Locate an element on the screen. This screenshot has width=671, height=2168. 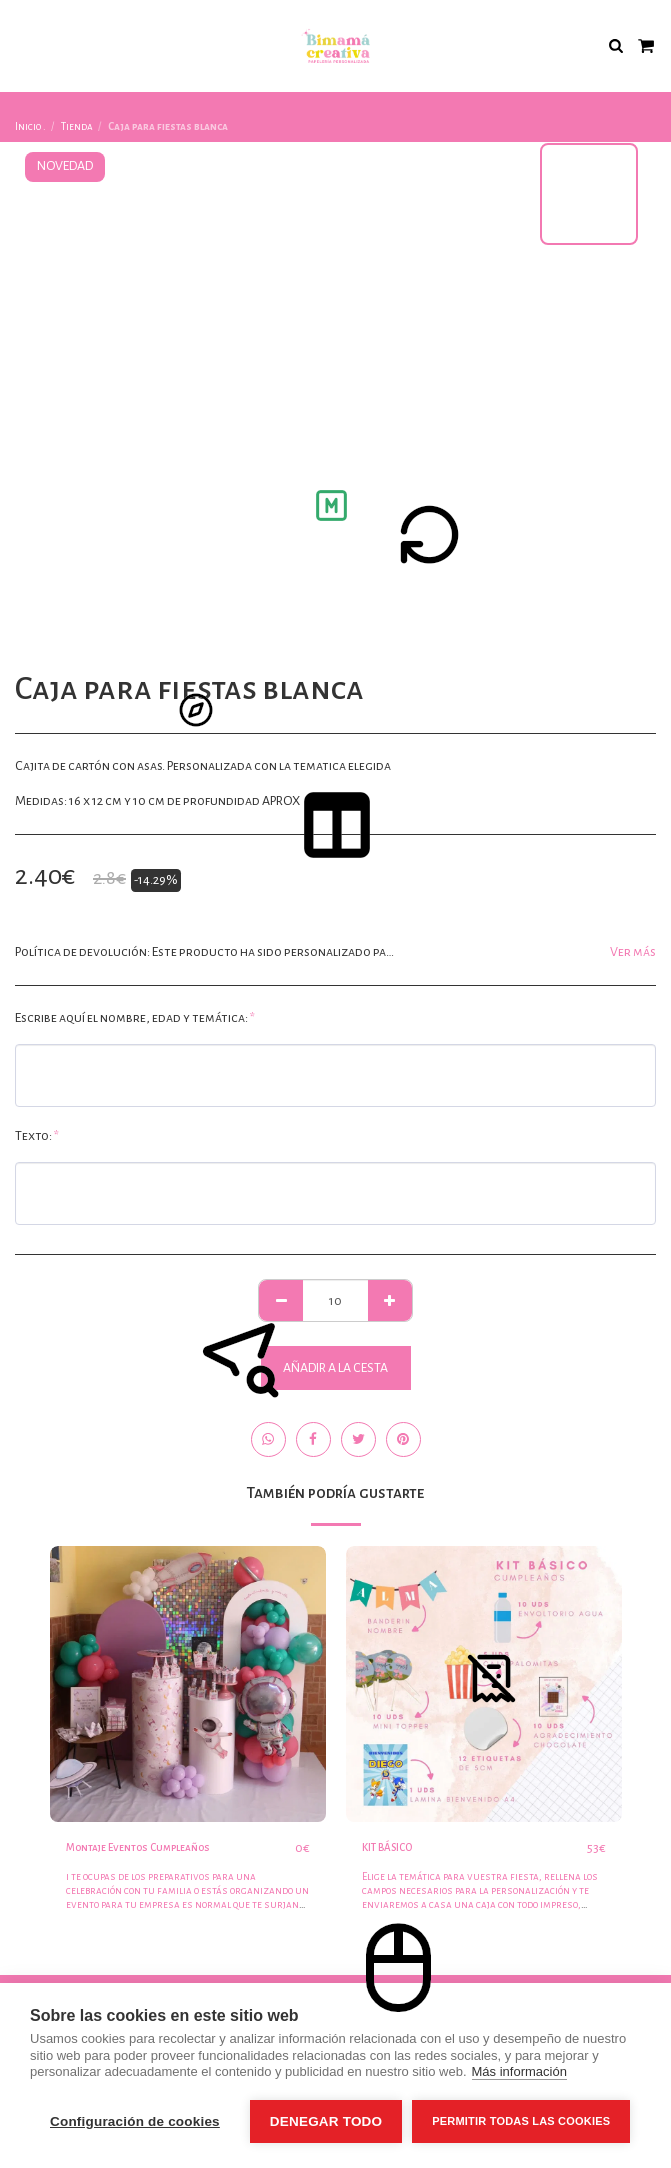
disable receipt generation is located at coordinates (491, 1678).